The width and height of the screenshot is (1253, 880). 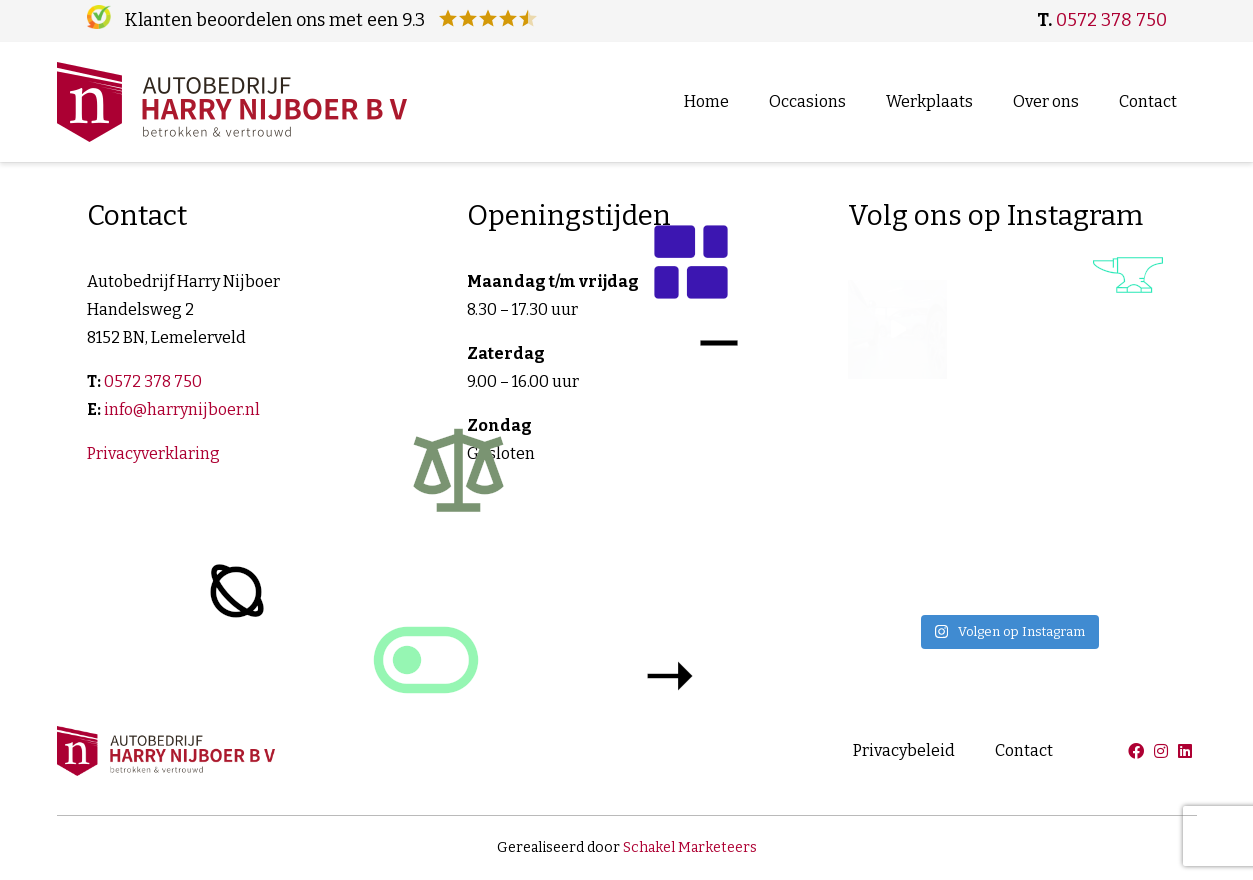 What do you see at coordinates (670, 676) in the screenshot?
I see `navigate to the next step or page` at bounding box center [670, 676].